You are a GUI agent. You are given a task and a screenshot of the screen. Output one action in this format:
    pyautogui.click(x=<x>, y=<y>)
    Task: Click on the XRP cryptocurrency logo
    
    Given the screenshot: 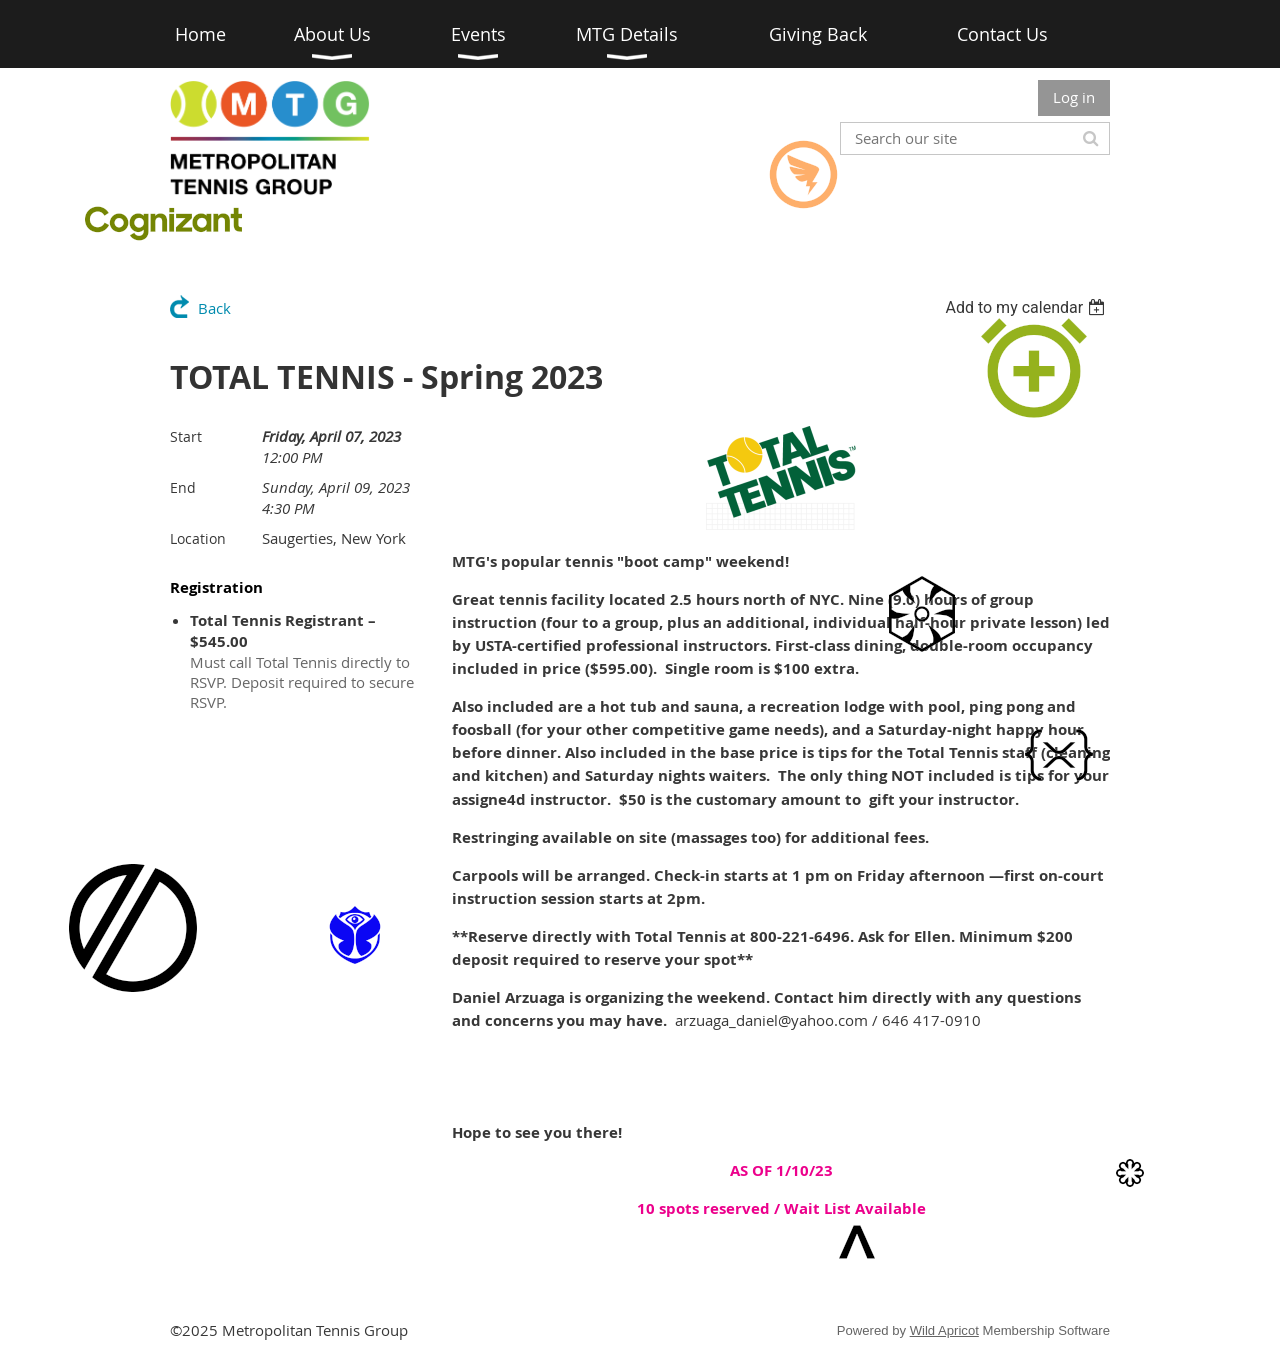 What is the action you would take?
    pyautogui.click(x=1059, y=755)
    